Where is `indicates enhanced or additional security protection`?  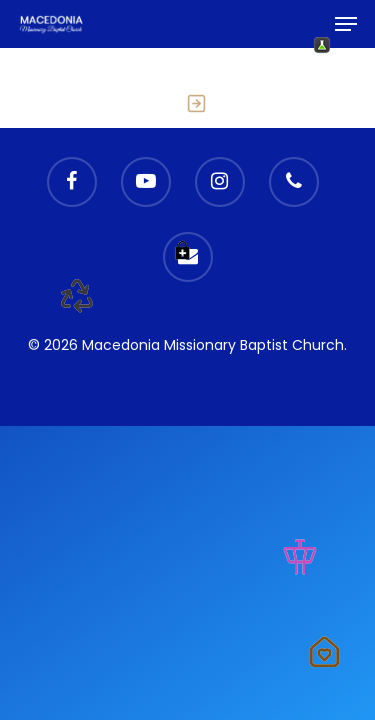 indicates enhanced or additional security protection is located at coordinates (182, 250).